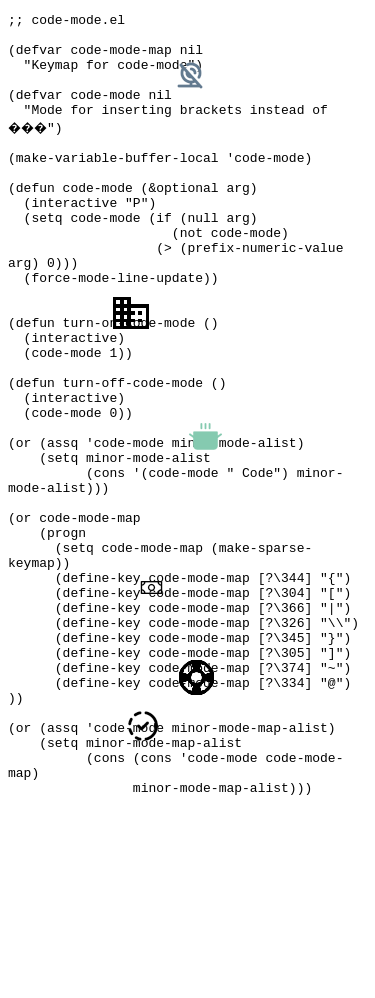  I want to click on access help and support options, so click(196, 677).